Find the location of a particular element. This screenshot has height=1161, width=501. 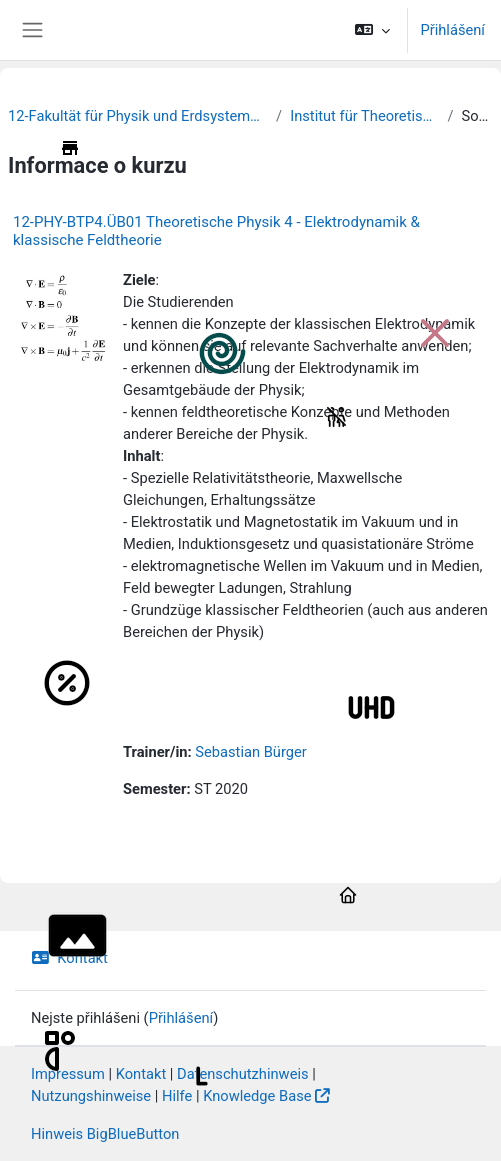

disable friends or social features is located at coordinates (336, 416).